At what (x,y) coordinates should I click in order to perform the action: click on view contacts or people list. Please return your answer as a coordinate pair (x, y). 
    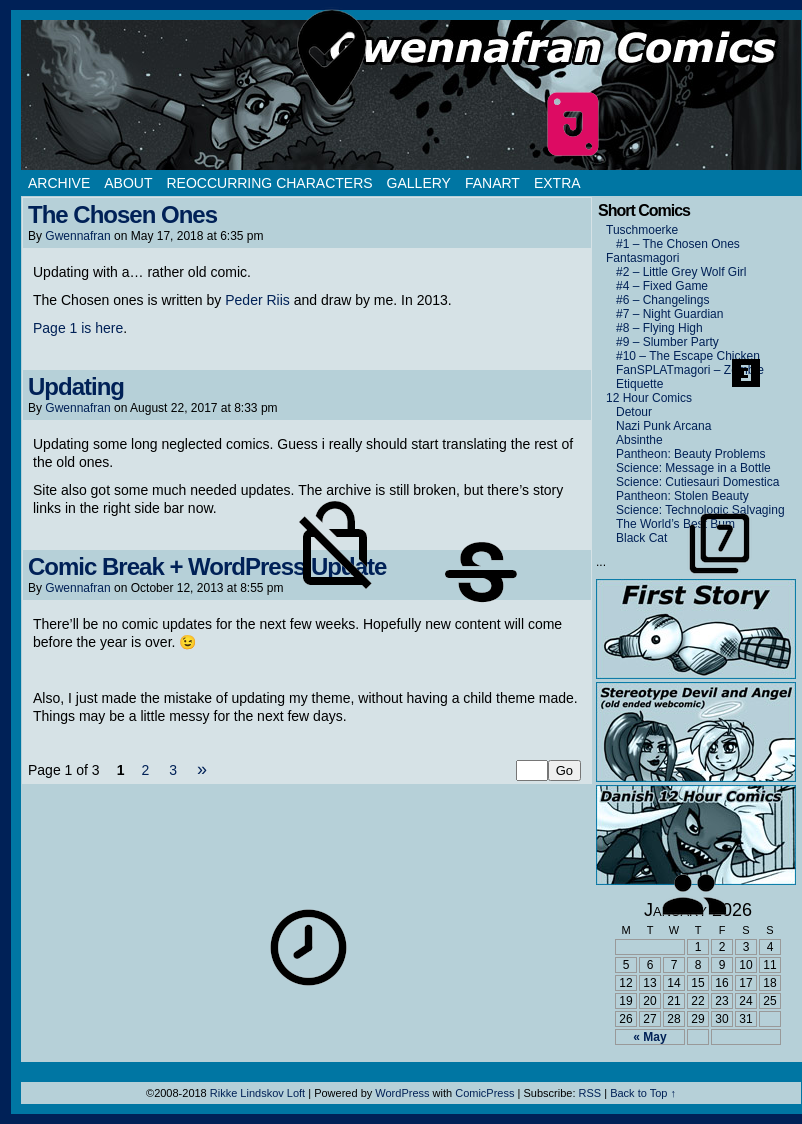
    Looking at the image, I should click on (694, 894).